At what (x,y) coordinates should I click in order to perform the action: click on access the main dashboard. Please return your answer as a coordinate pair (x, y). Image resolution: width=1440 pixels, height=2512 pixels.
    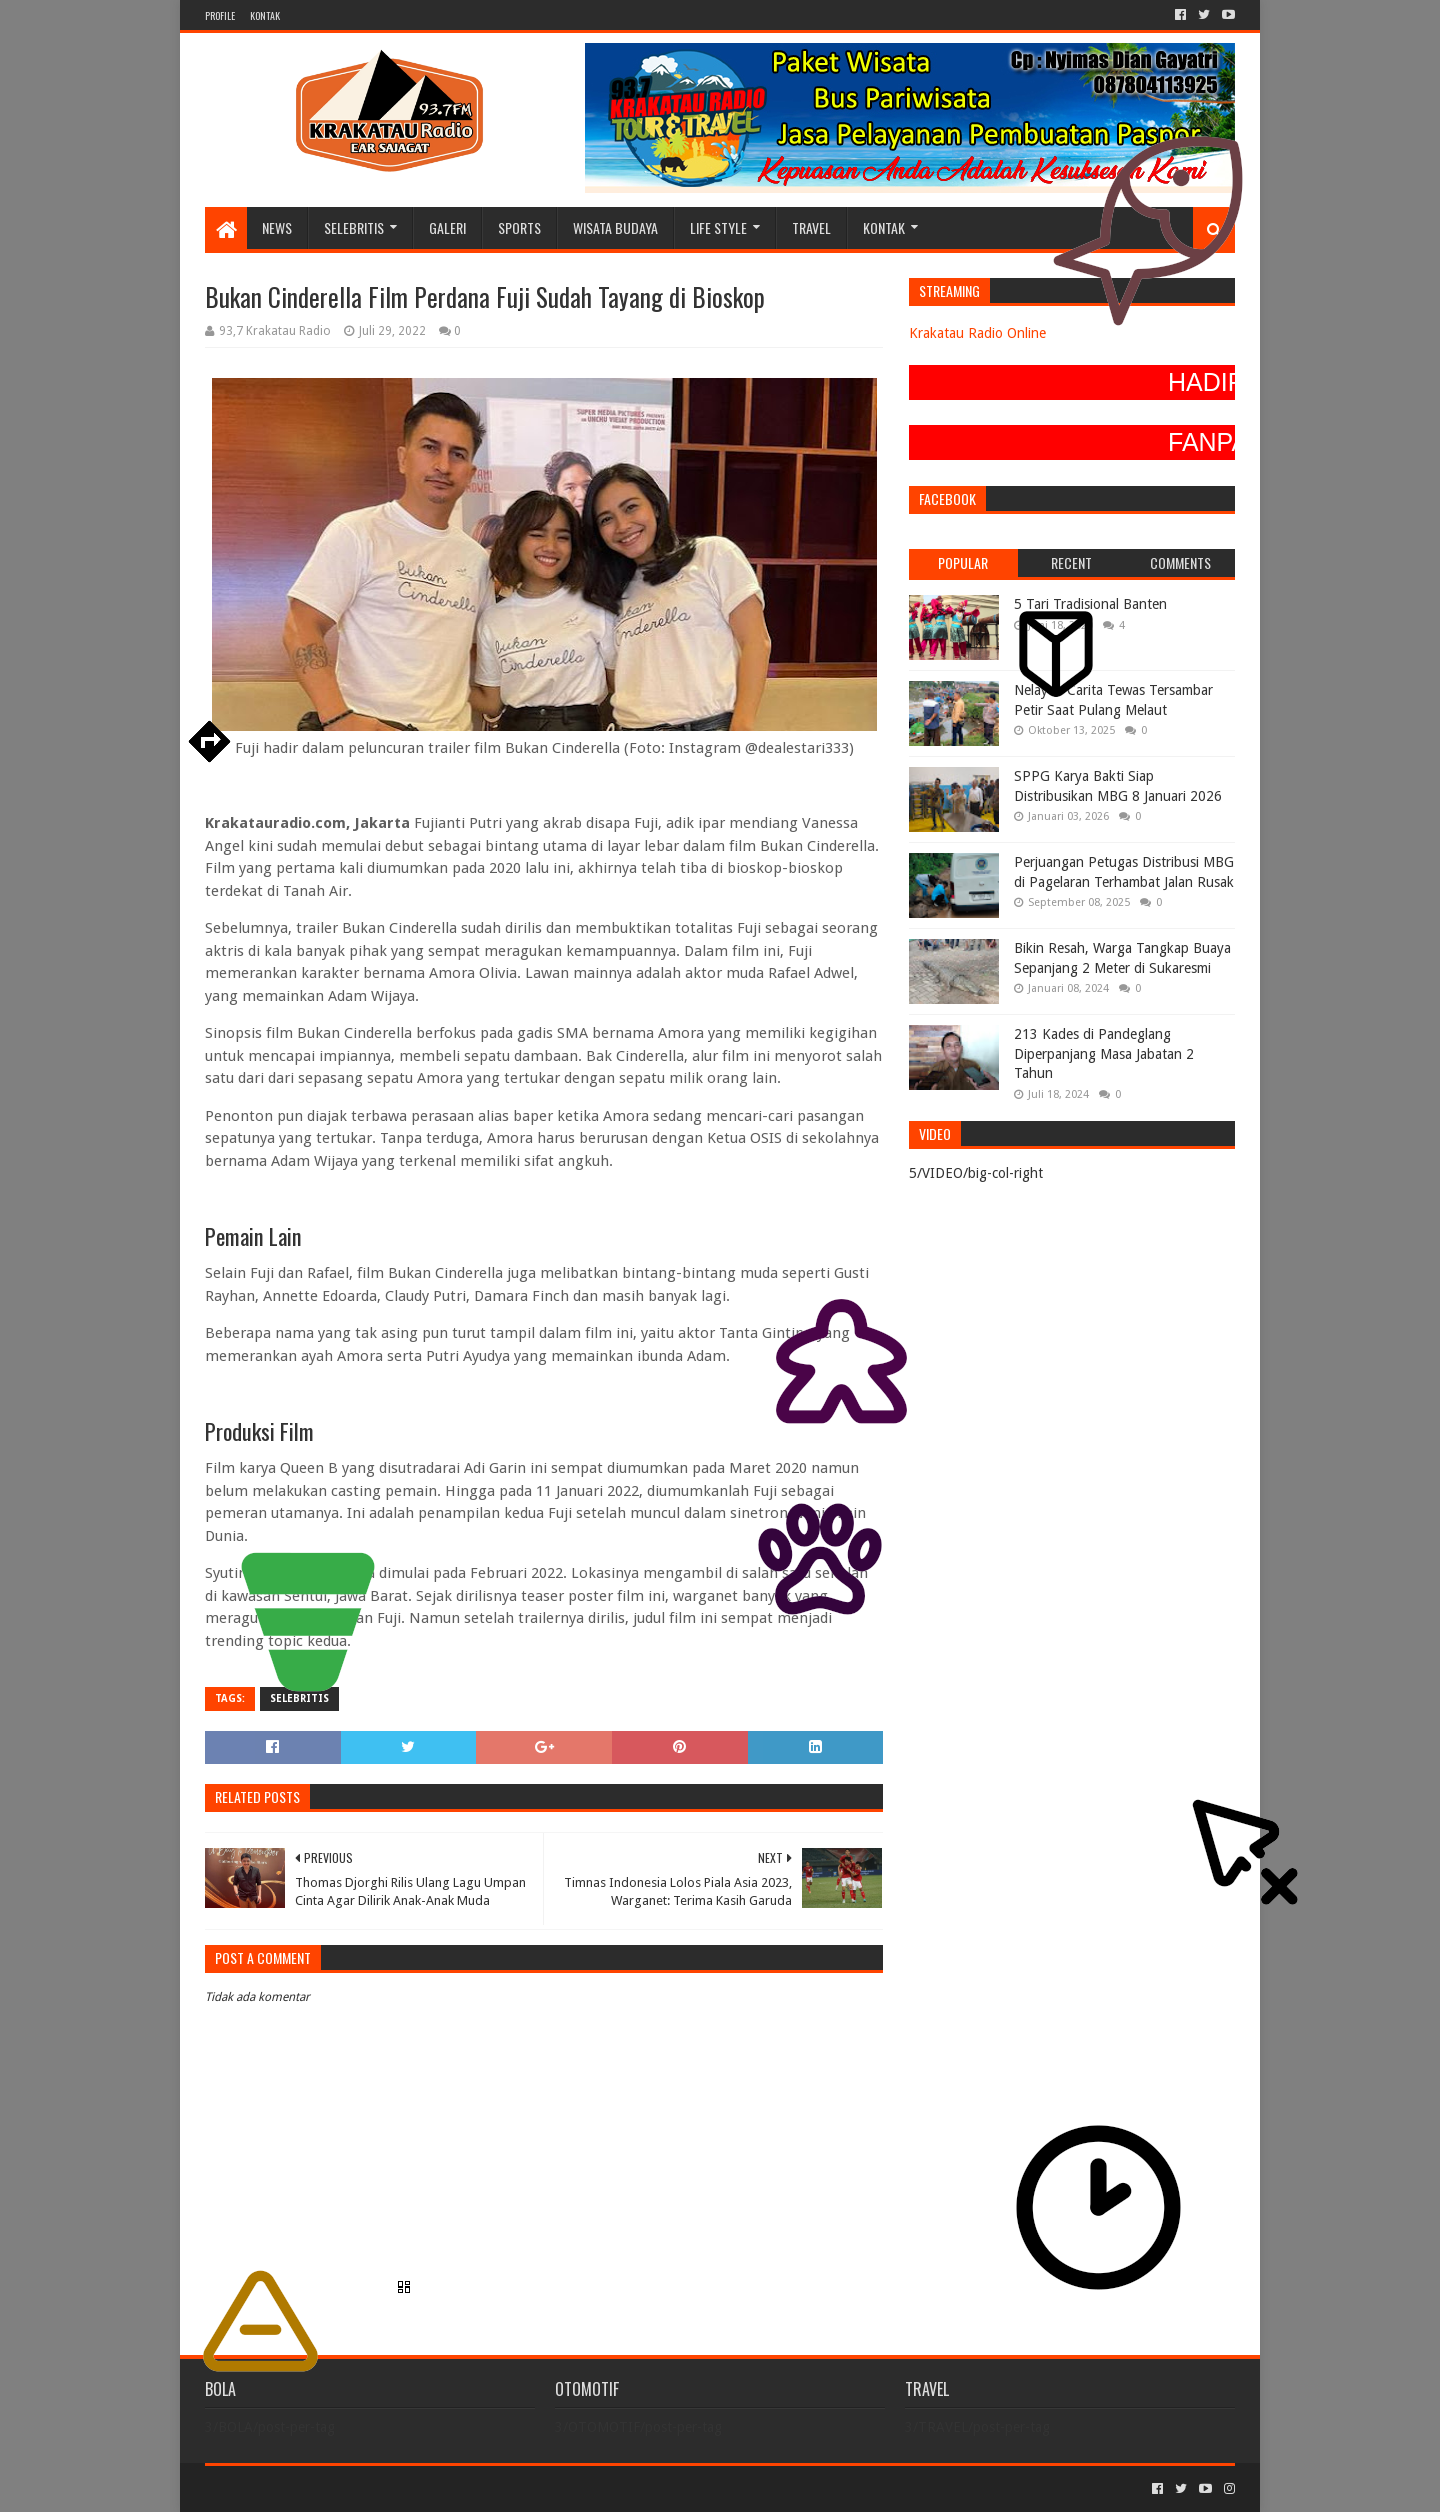
    Looking at the image, I should click on (404, 2287).